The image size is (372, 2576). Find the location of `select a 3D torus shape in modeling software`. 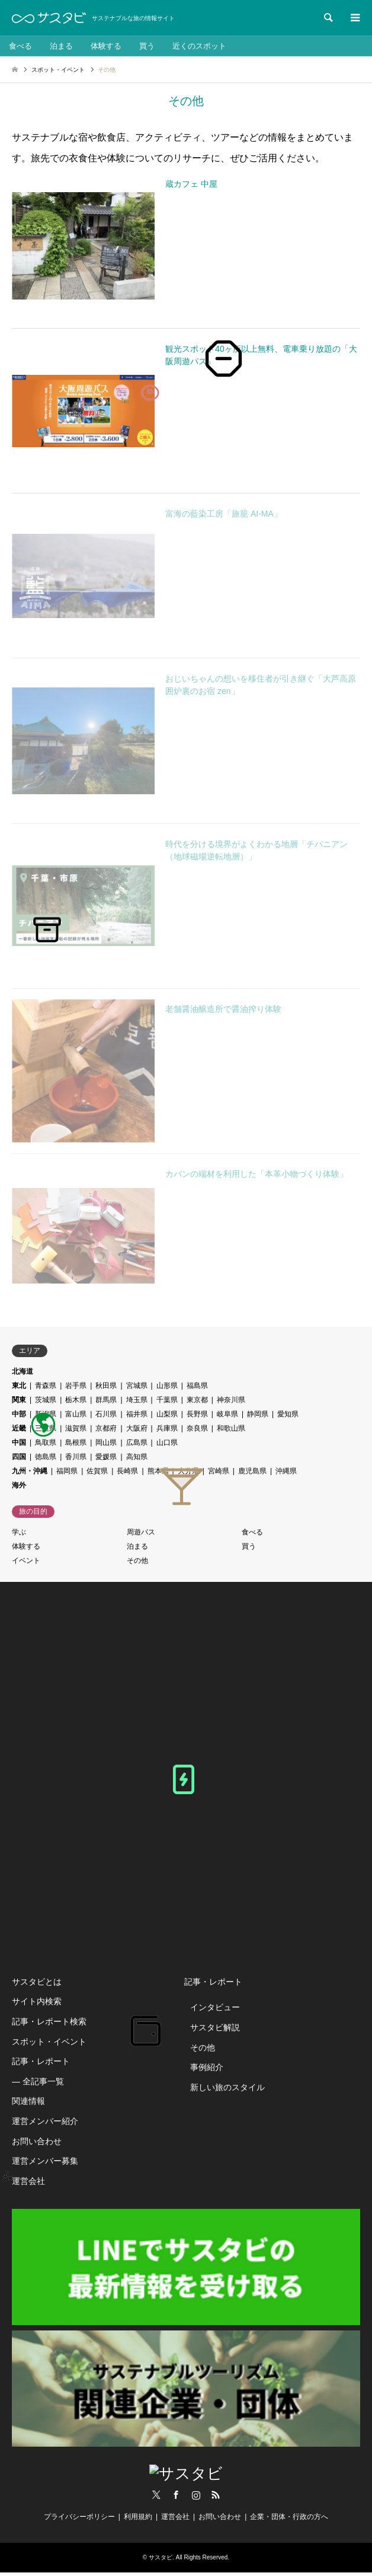

select a 3D torus shape in modeling software is located at coordinates (150, 392).